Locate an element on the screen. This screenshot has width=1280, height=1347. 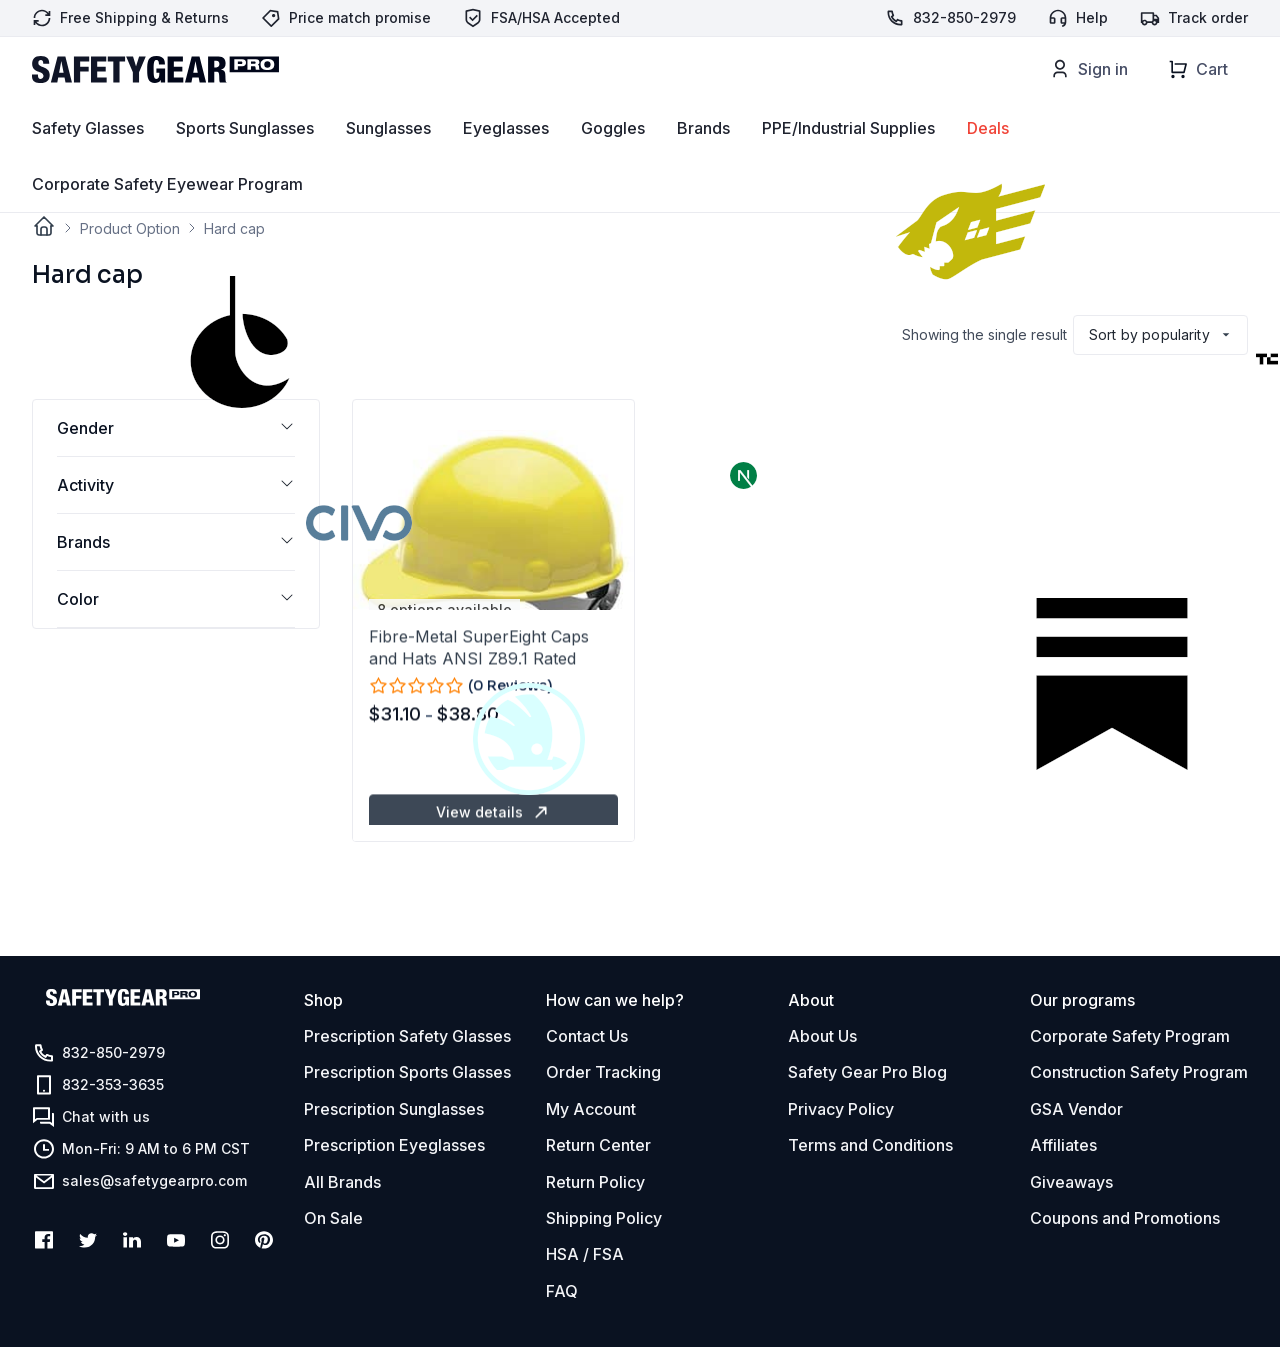
Next.js framework logo is located at coordinates (743, 475).